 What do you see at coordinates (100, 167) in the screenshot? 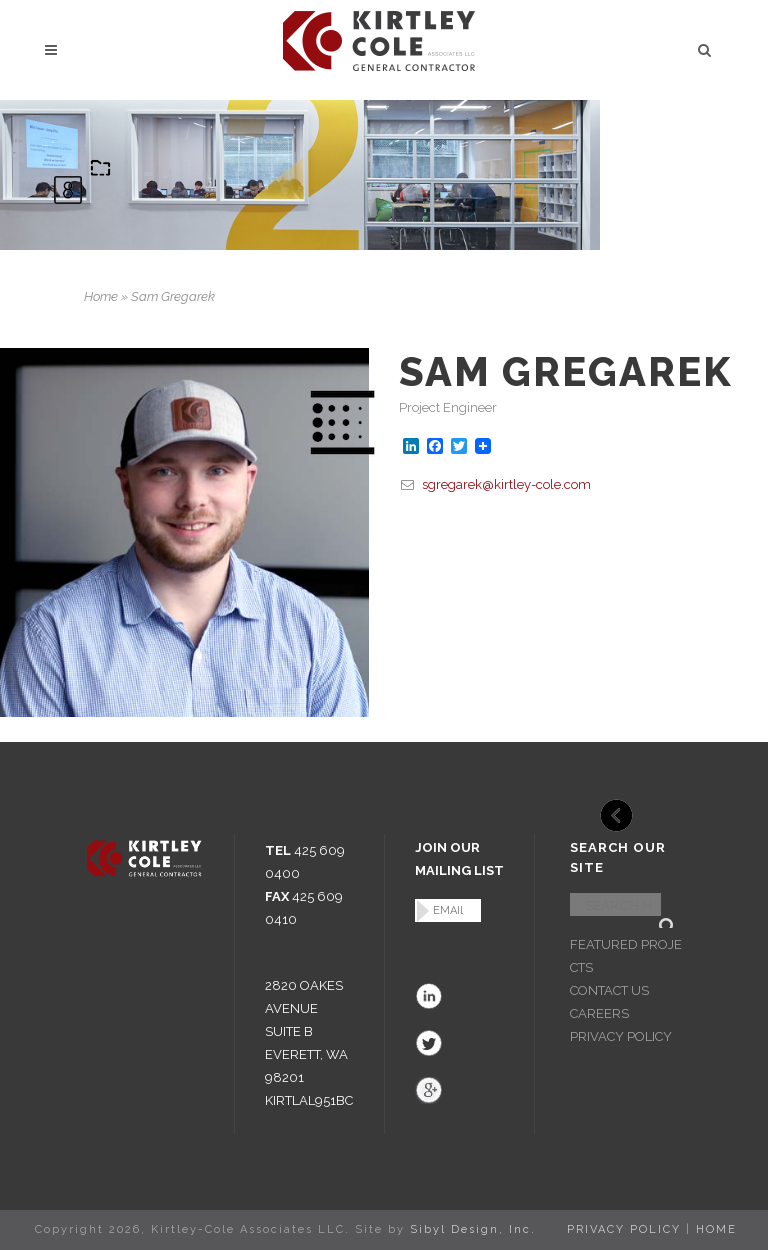
I see `create a new folder` at bounding box center [100, 167].